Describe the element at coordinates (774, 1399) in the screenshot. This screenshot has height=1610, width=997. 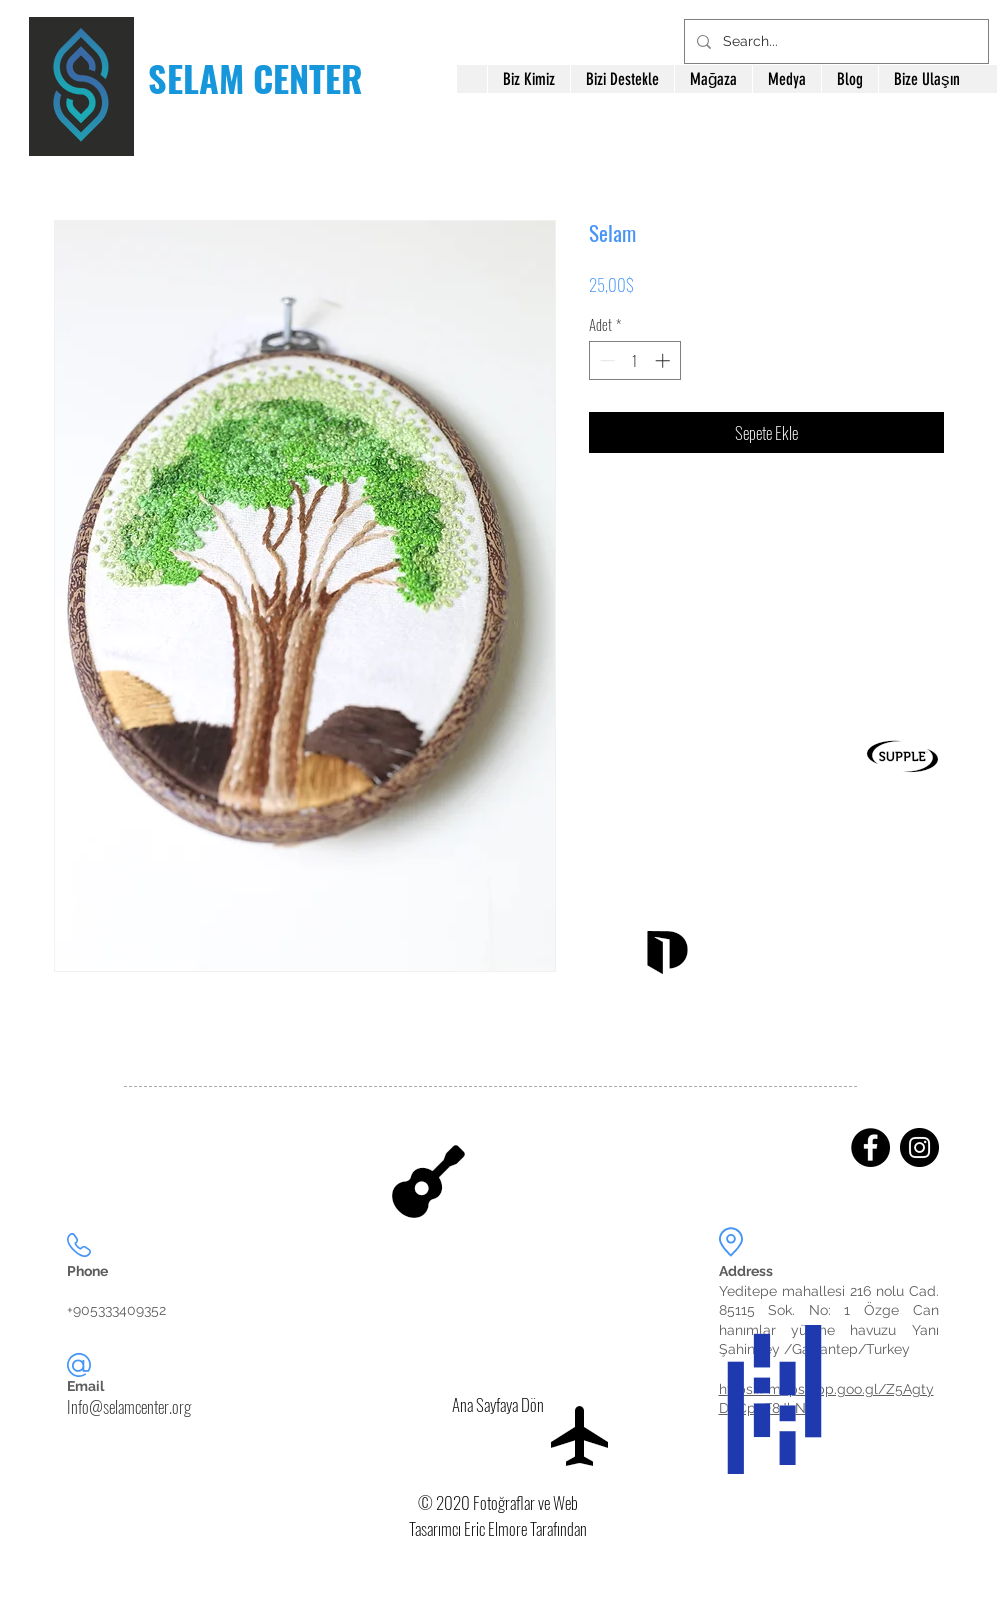
I see `pandas Python data analysis library logo` at that location.